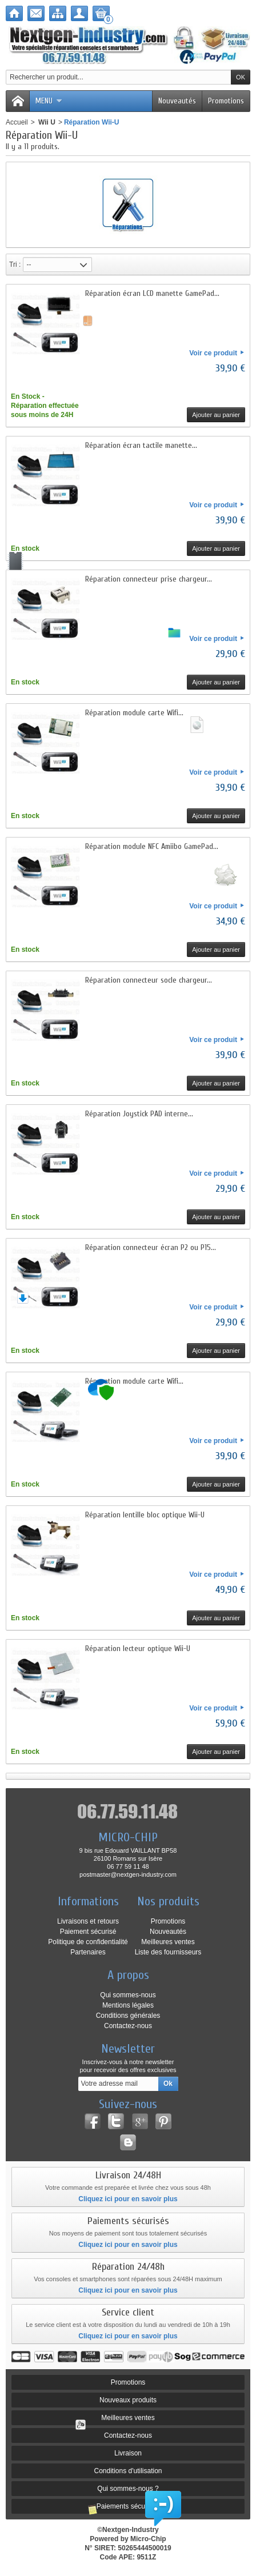 This screenshot has height=2576, width=256. I want to click on indicates a file or item is being downloaded, so click(31, 1289).